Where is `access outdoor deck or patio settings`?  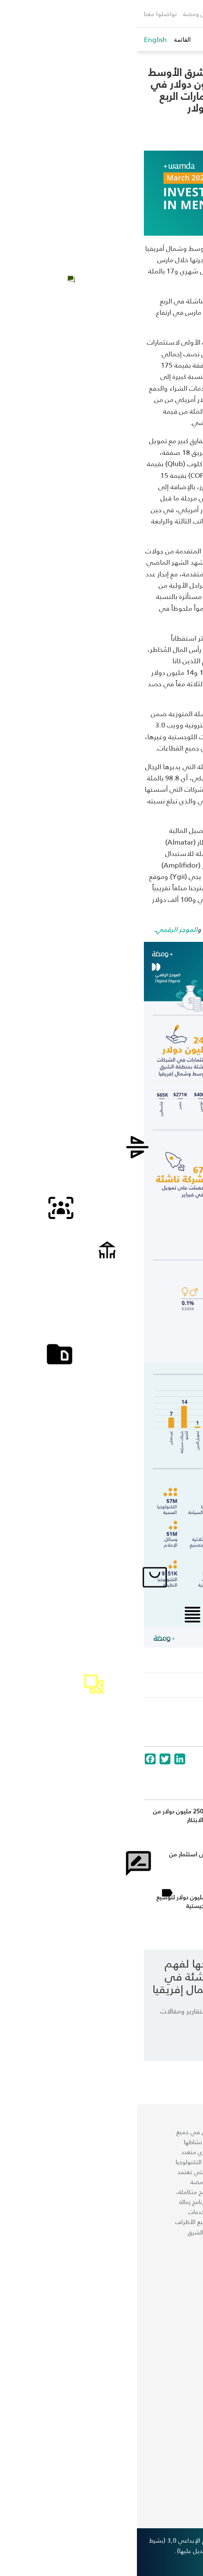 access outdoor deck or patio settings is located at coordinates (107, 1250).